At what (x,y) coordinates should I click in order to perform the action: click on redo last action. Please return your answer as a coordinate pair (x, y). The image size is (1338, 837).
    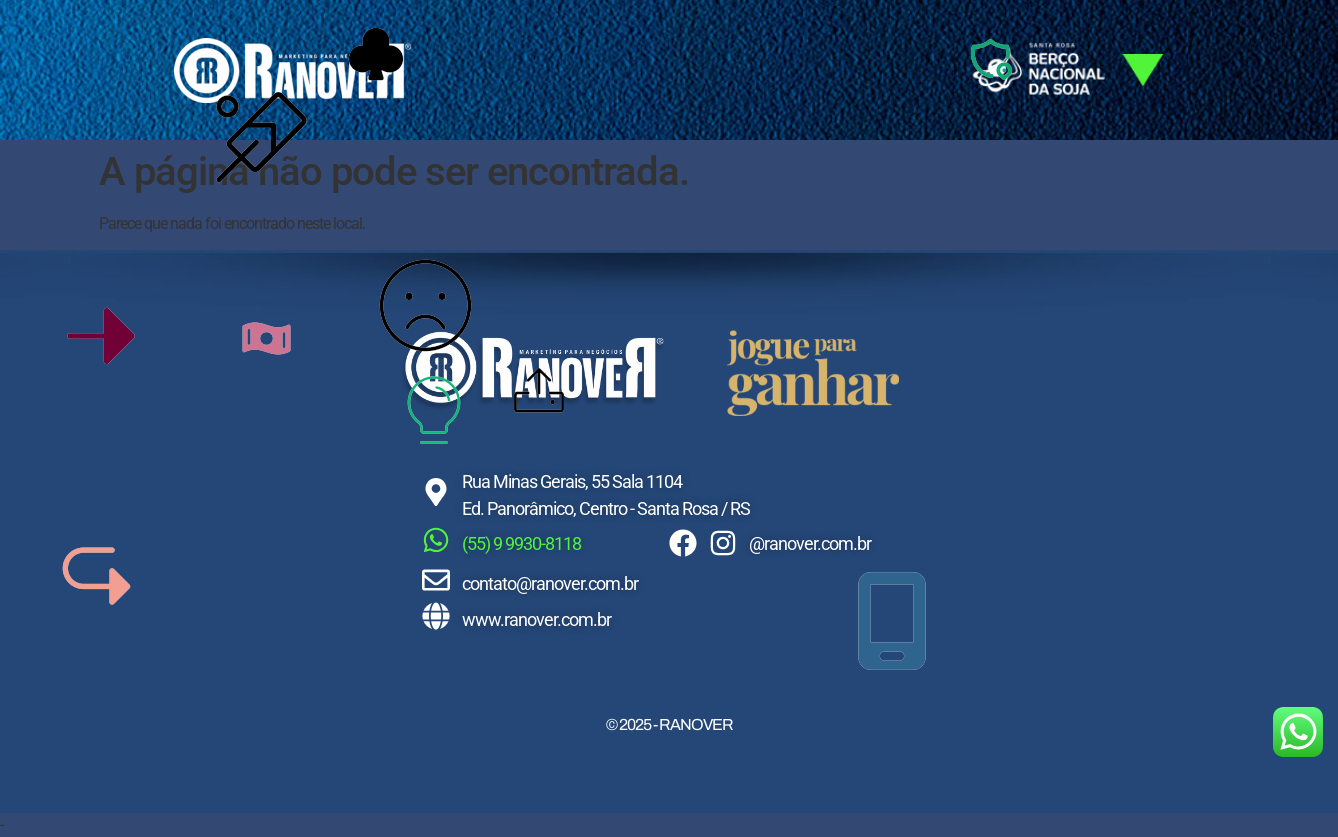
    Looking at the image, I should click on (96, 573).